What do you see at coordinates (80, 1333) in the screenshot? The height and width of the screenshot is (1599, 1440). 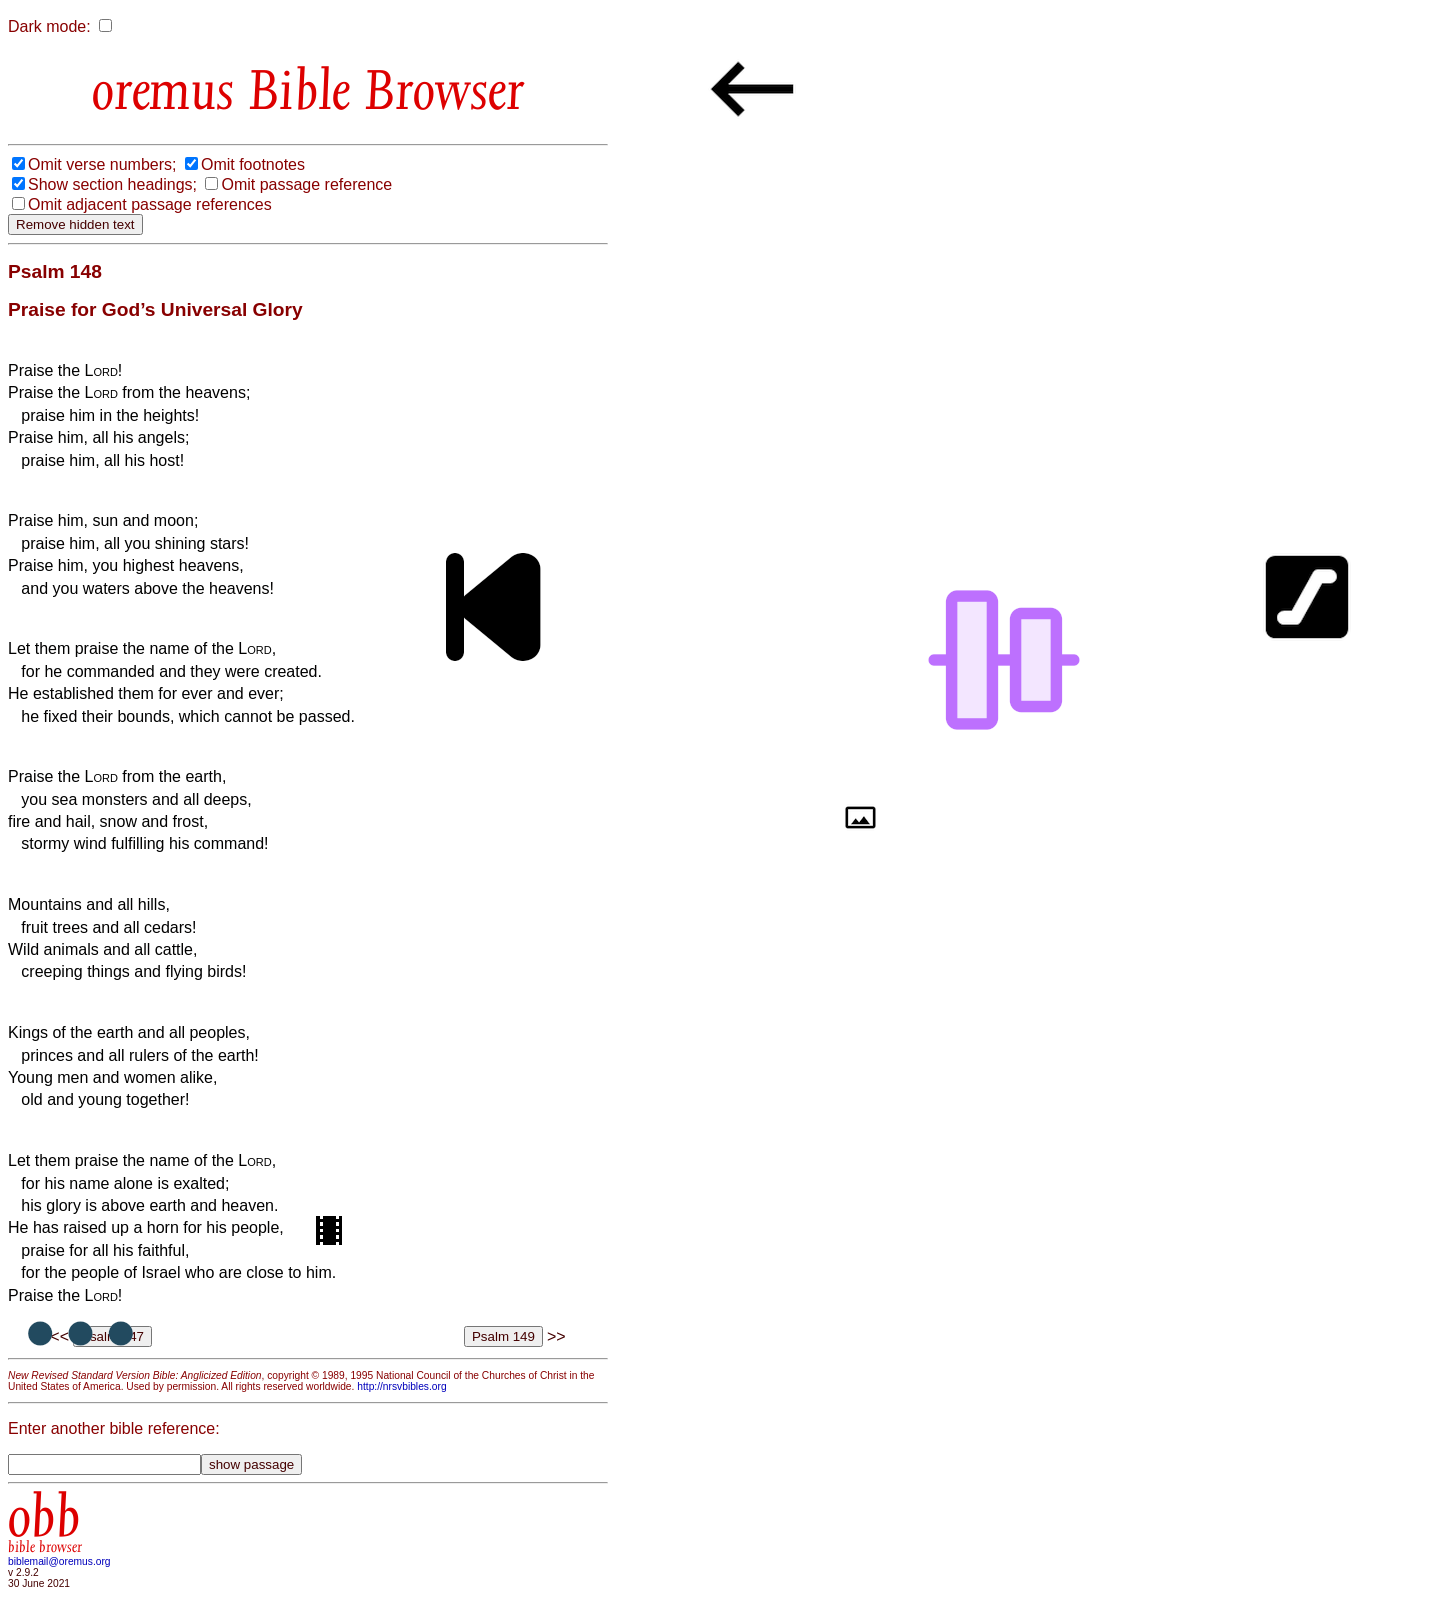 I see `open more options menu` at bounding box center [80, 1333].